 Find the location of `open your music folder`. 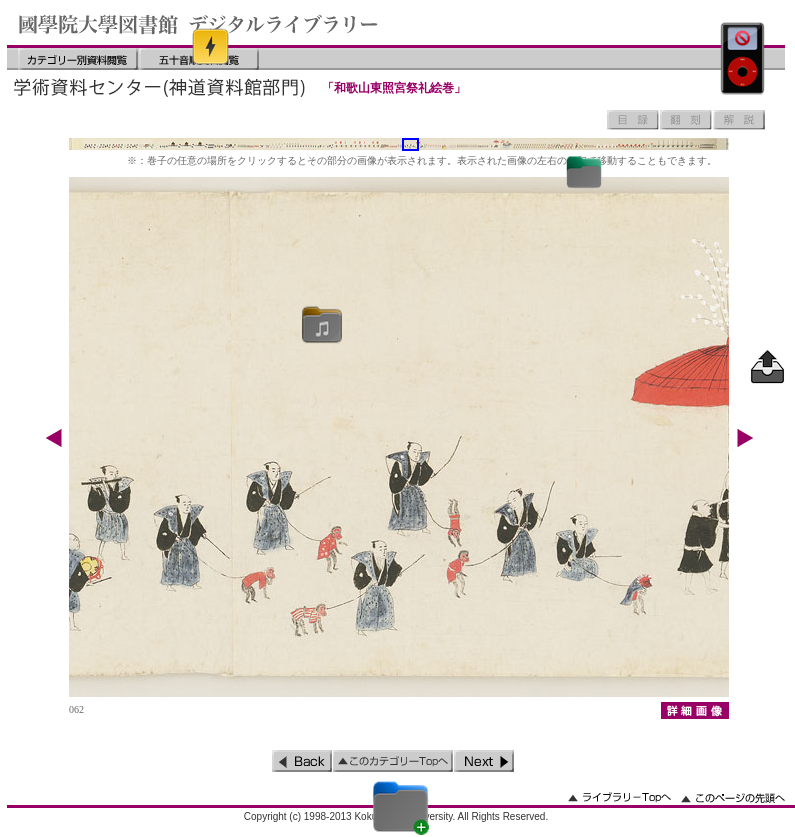

open your music folder is located at coordinates (322, 324).